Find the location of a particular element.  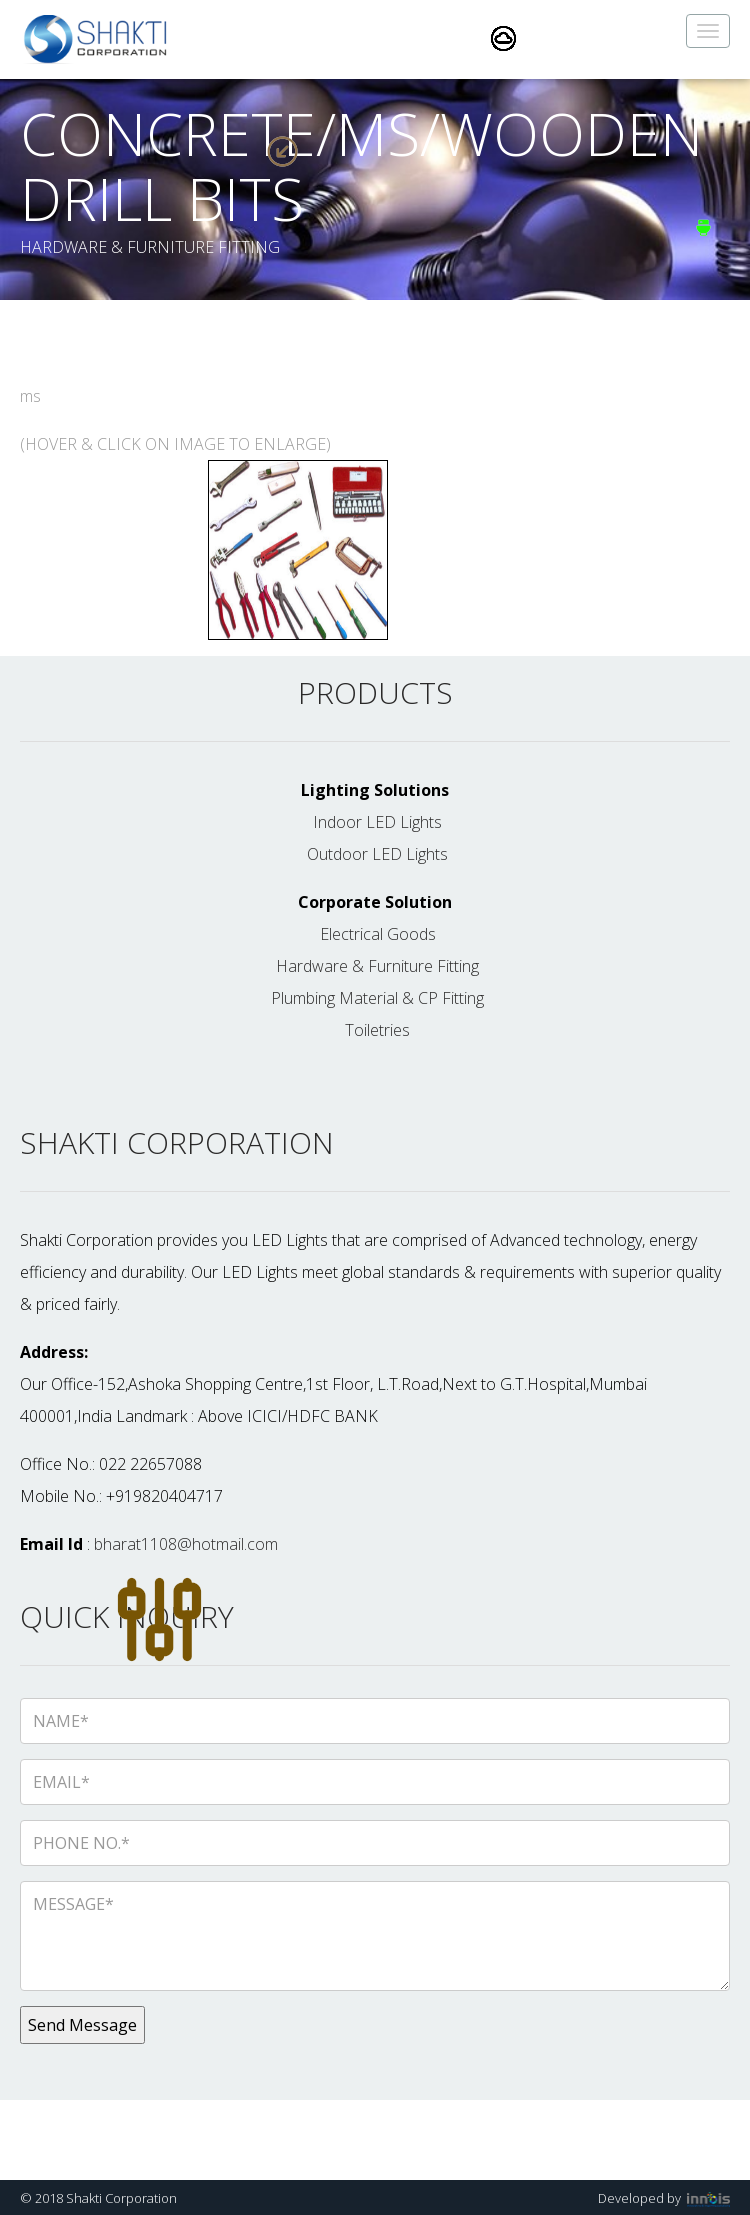

access cloud storage is located at coordinates (503, 38).